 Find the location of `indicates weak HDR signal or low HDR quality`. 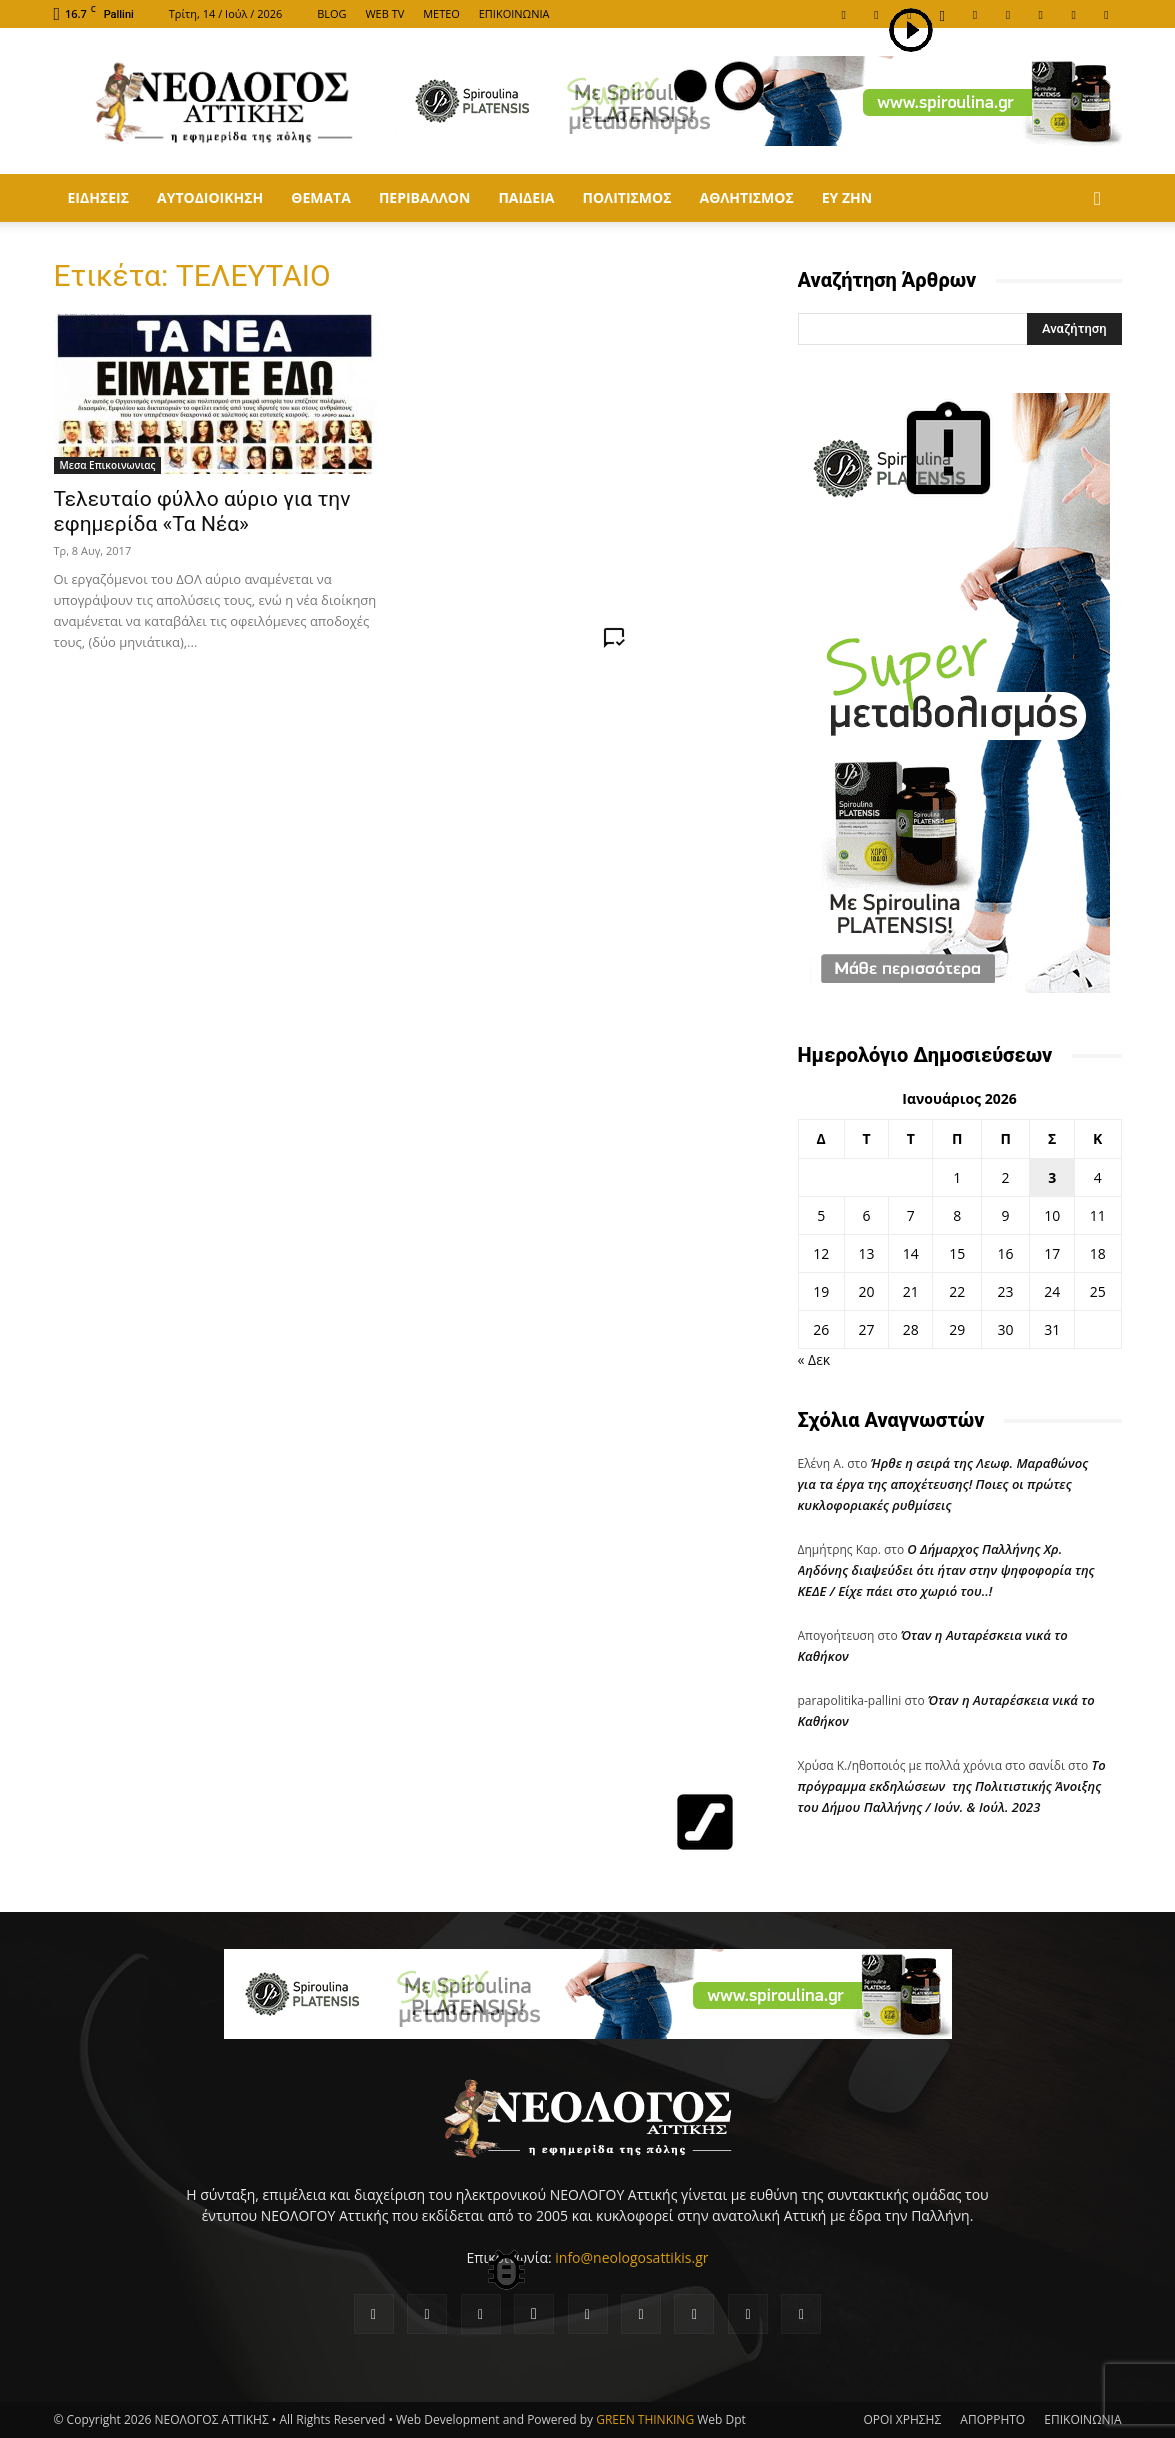

indicates weak HDR signal or low HDR quality is located at coordinates (719, 86).